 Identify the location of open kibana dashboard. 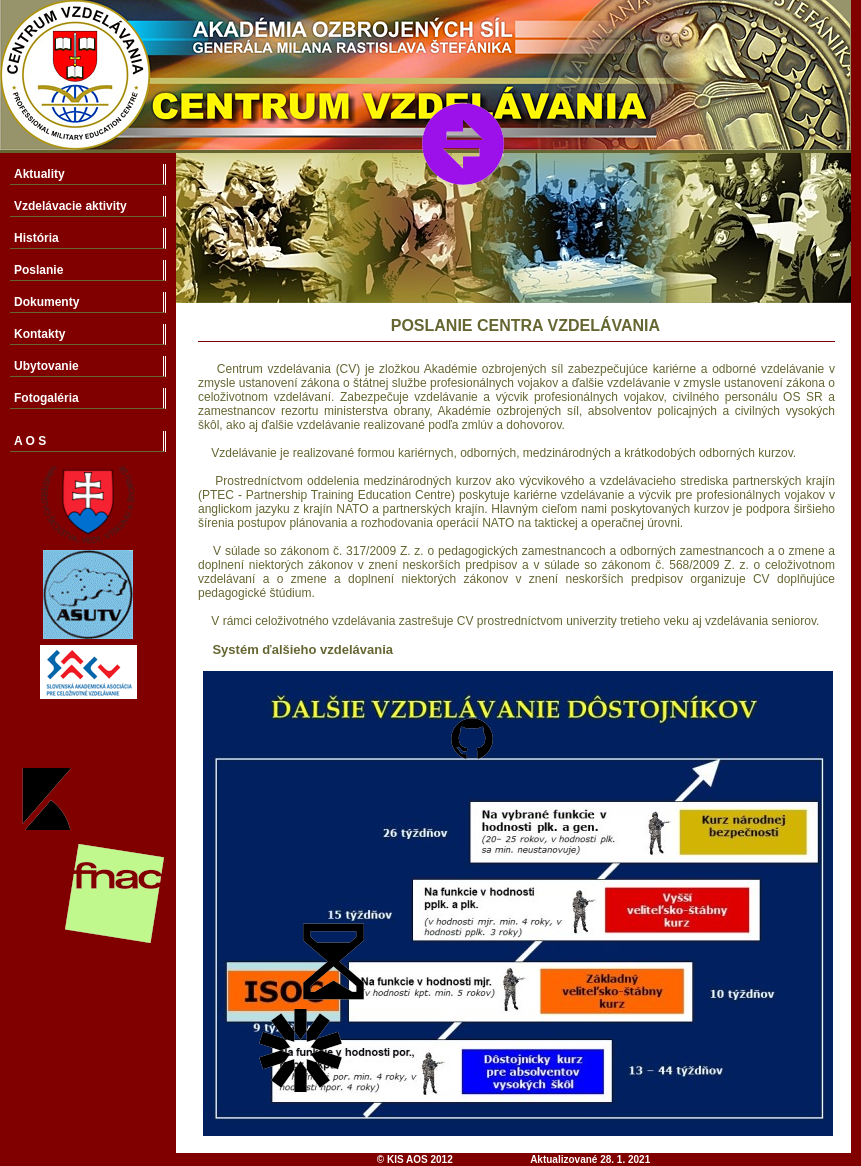
(47, 799).